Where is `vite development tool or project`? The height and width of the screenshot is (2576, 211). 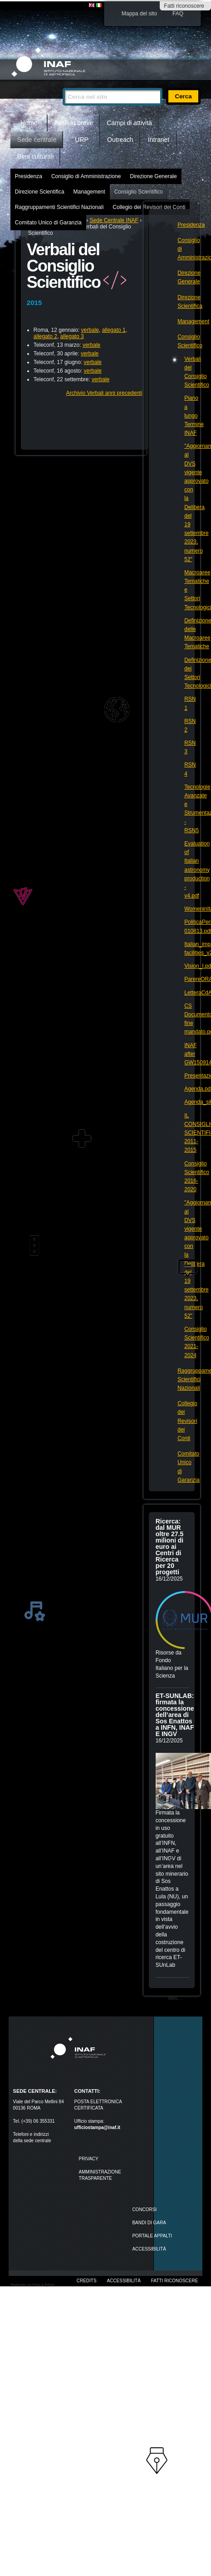 vite development tool or project is located at coordinates (23, 896).